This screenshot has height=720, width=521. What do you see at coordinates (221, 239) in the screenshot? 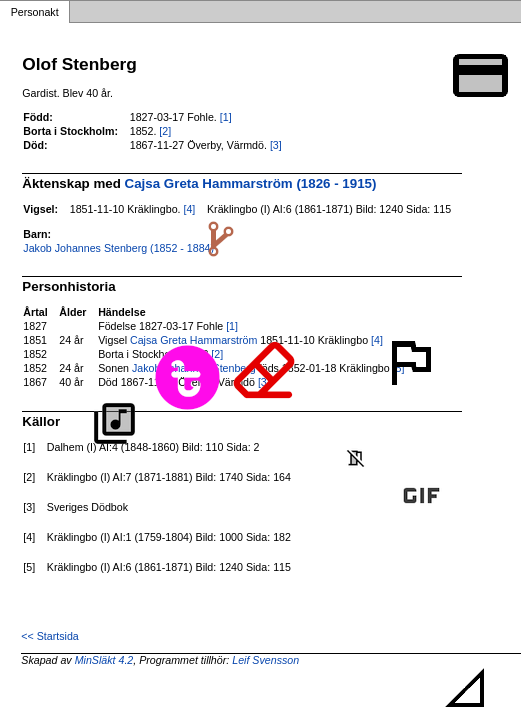
I see `view repository branches` at bounding box center [221, 239].